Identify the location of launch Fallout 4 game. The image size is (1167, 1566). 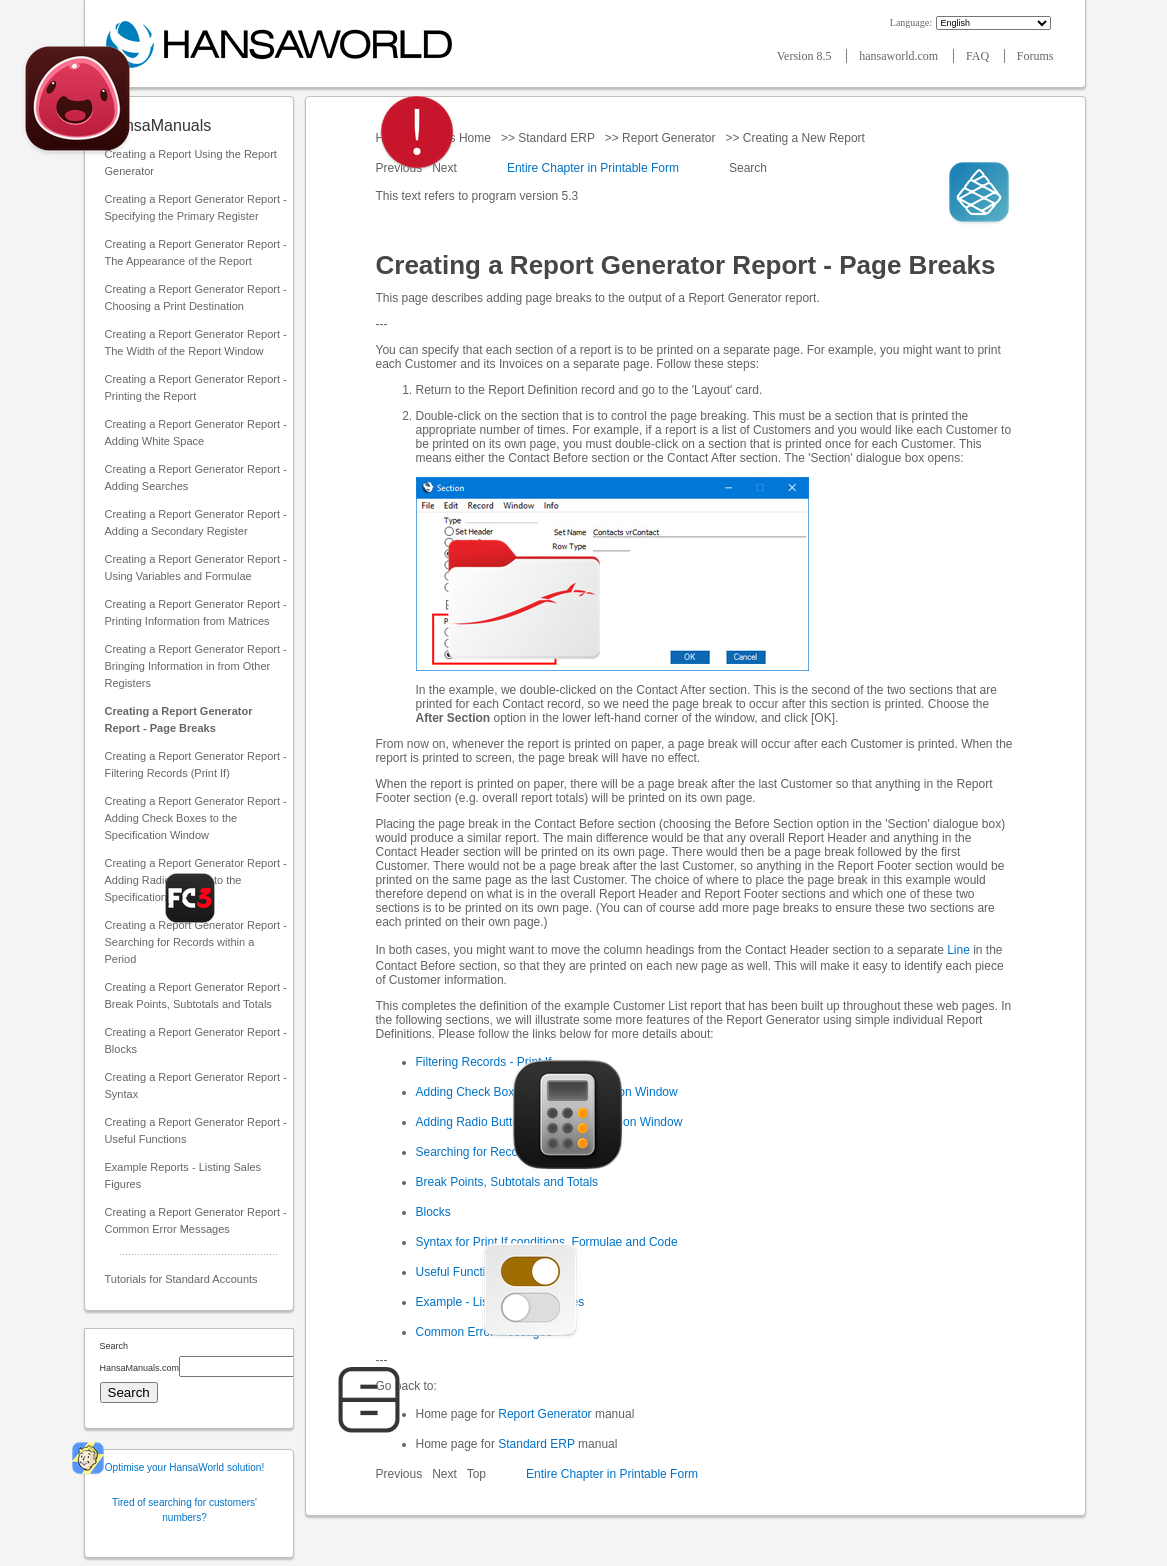
(88, 1458).